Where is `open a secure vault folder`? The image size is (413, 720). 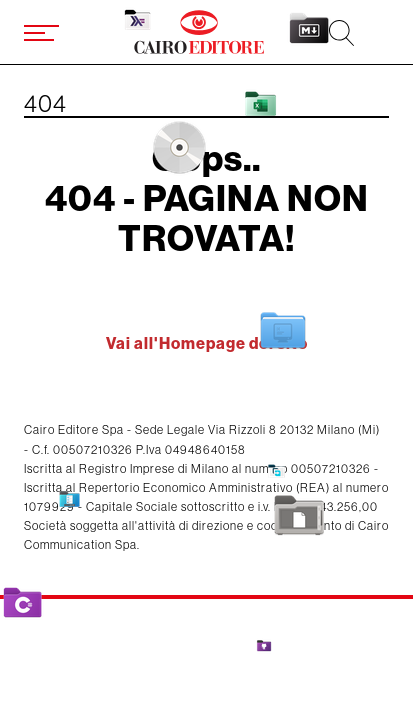
open a secure vault folder is located at coordinates (299, 516).